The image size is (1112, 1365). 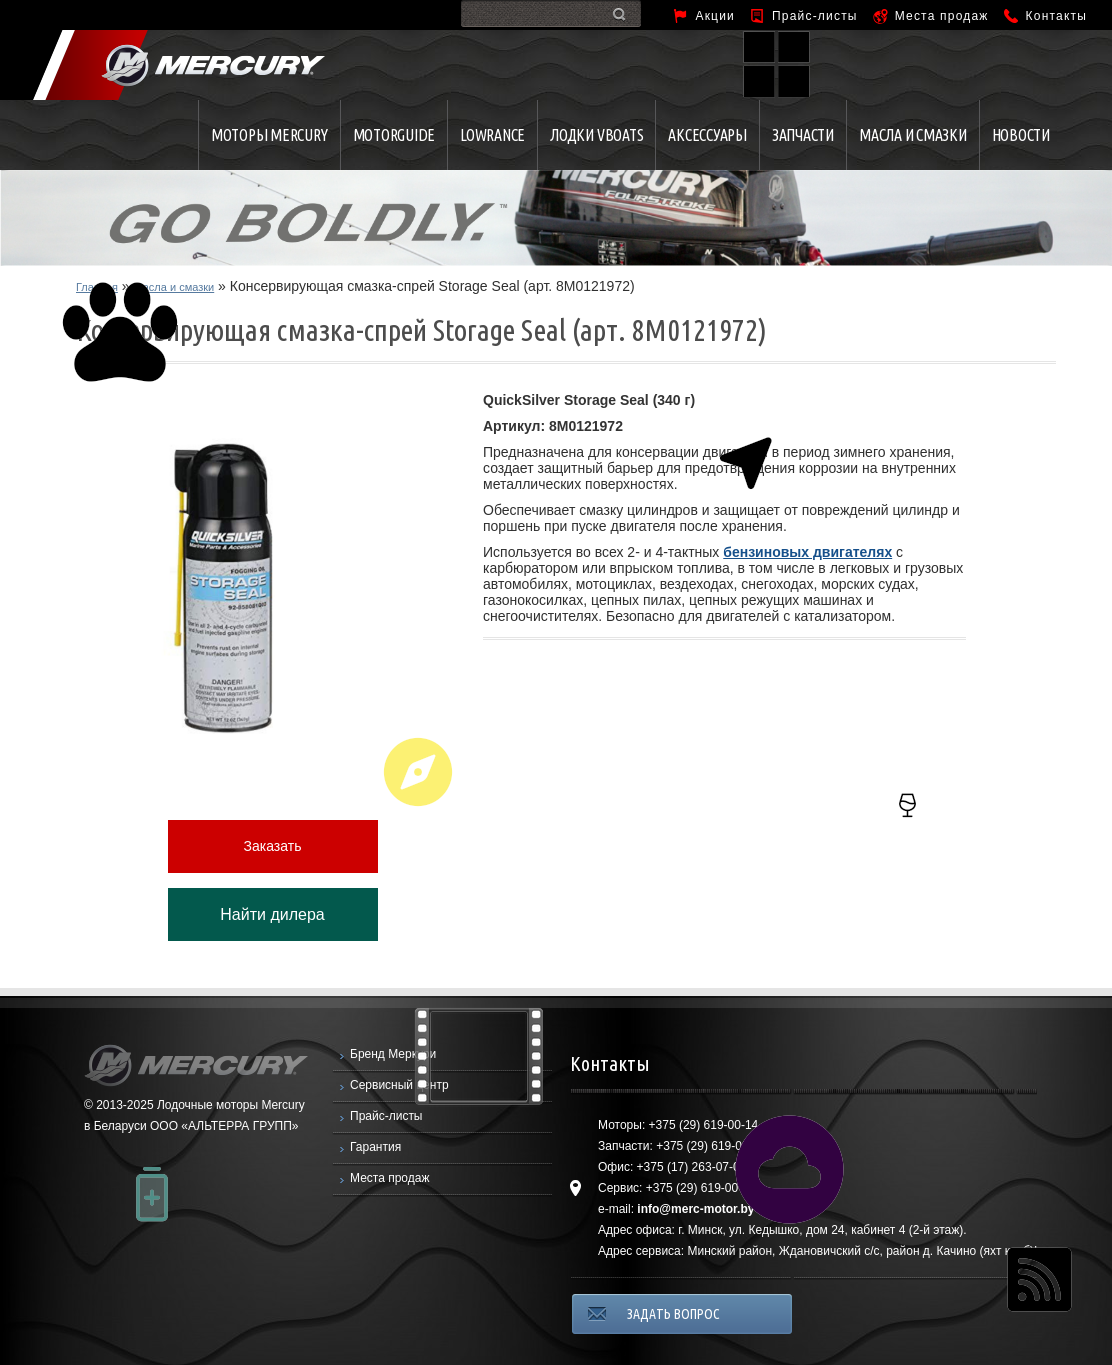 What do you see at coordinates (1039, 1279) in the screenshot?
I see `subscribe to RSS feed` at bounding box center [1039, 1279].